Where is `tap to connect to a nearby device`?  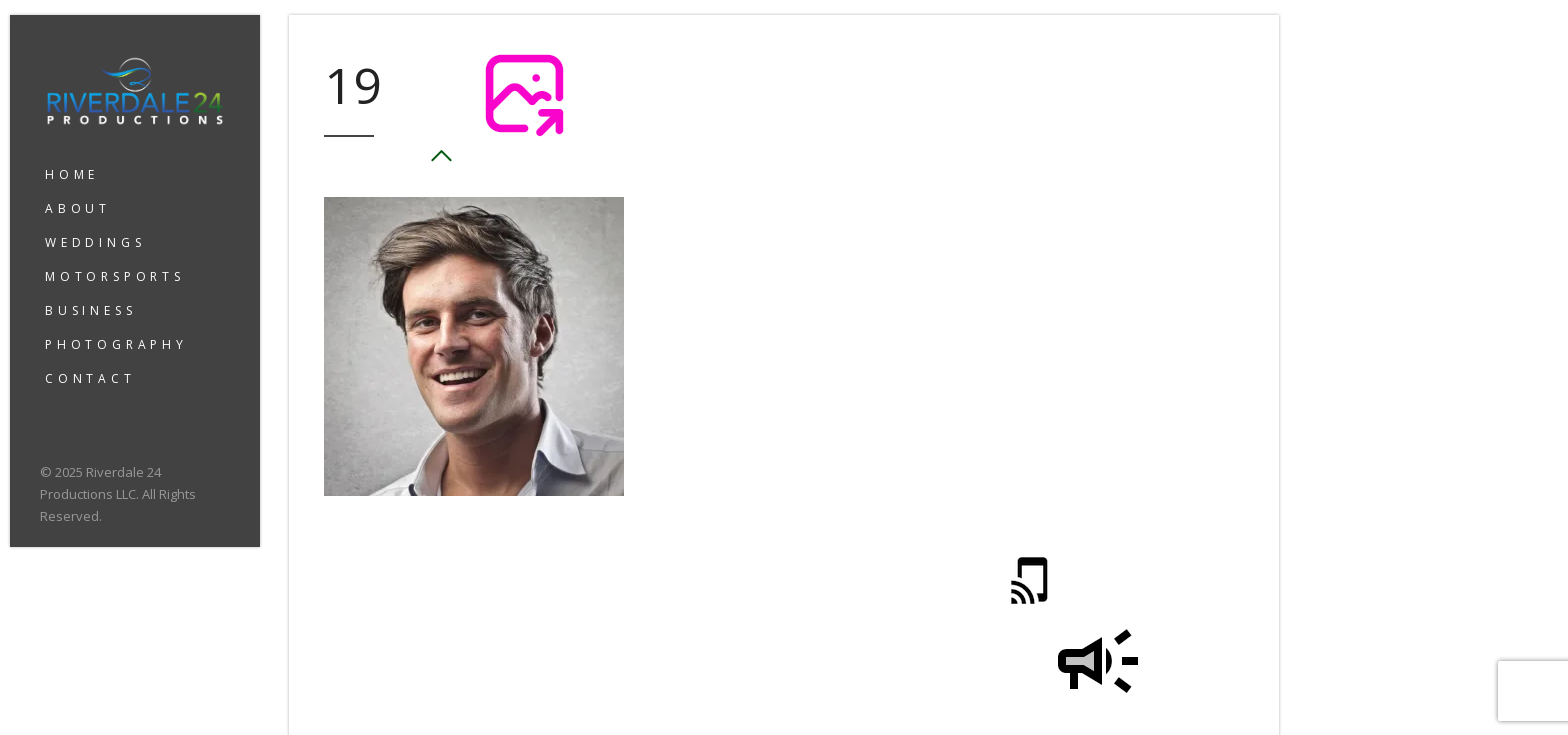
tap to connect to a nearby device is located at coordinates (1032, 580).